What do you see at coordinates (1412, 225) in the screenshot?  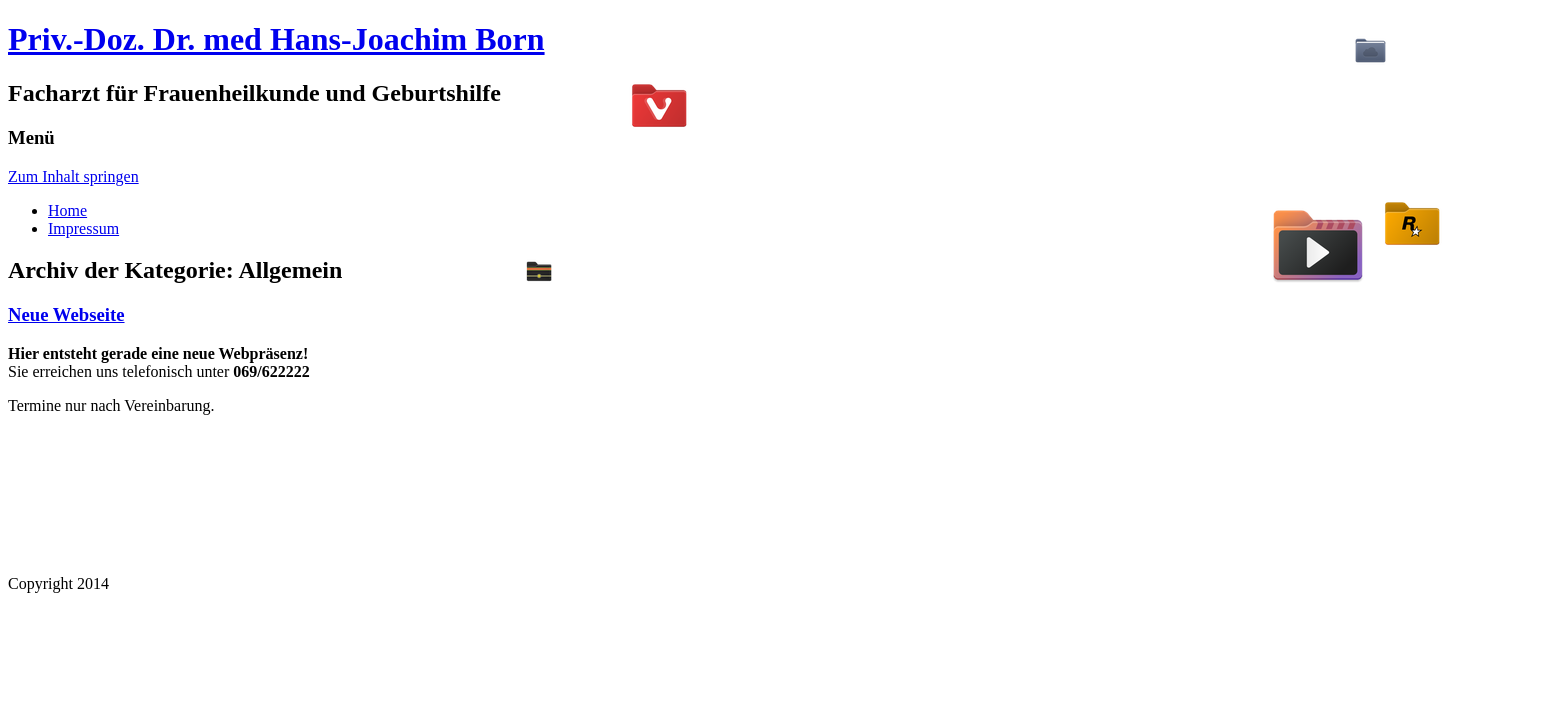 I see `folder containing Rockstar Games files or installations` at bounding box center [1412, 225].